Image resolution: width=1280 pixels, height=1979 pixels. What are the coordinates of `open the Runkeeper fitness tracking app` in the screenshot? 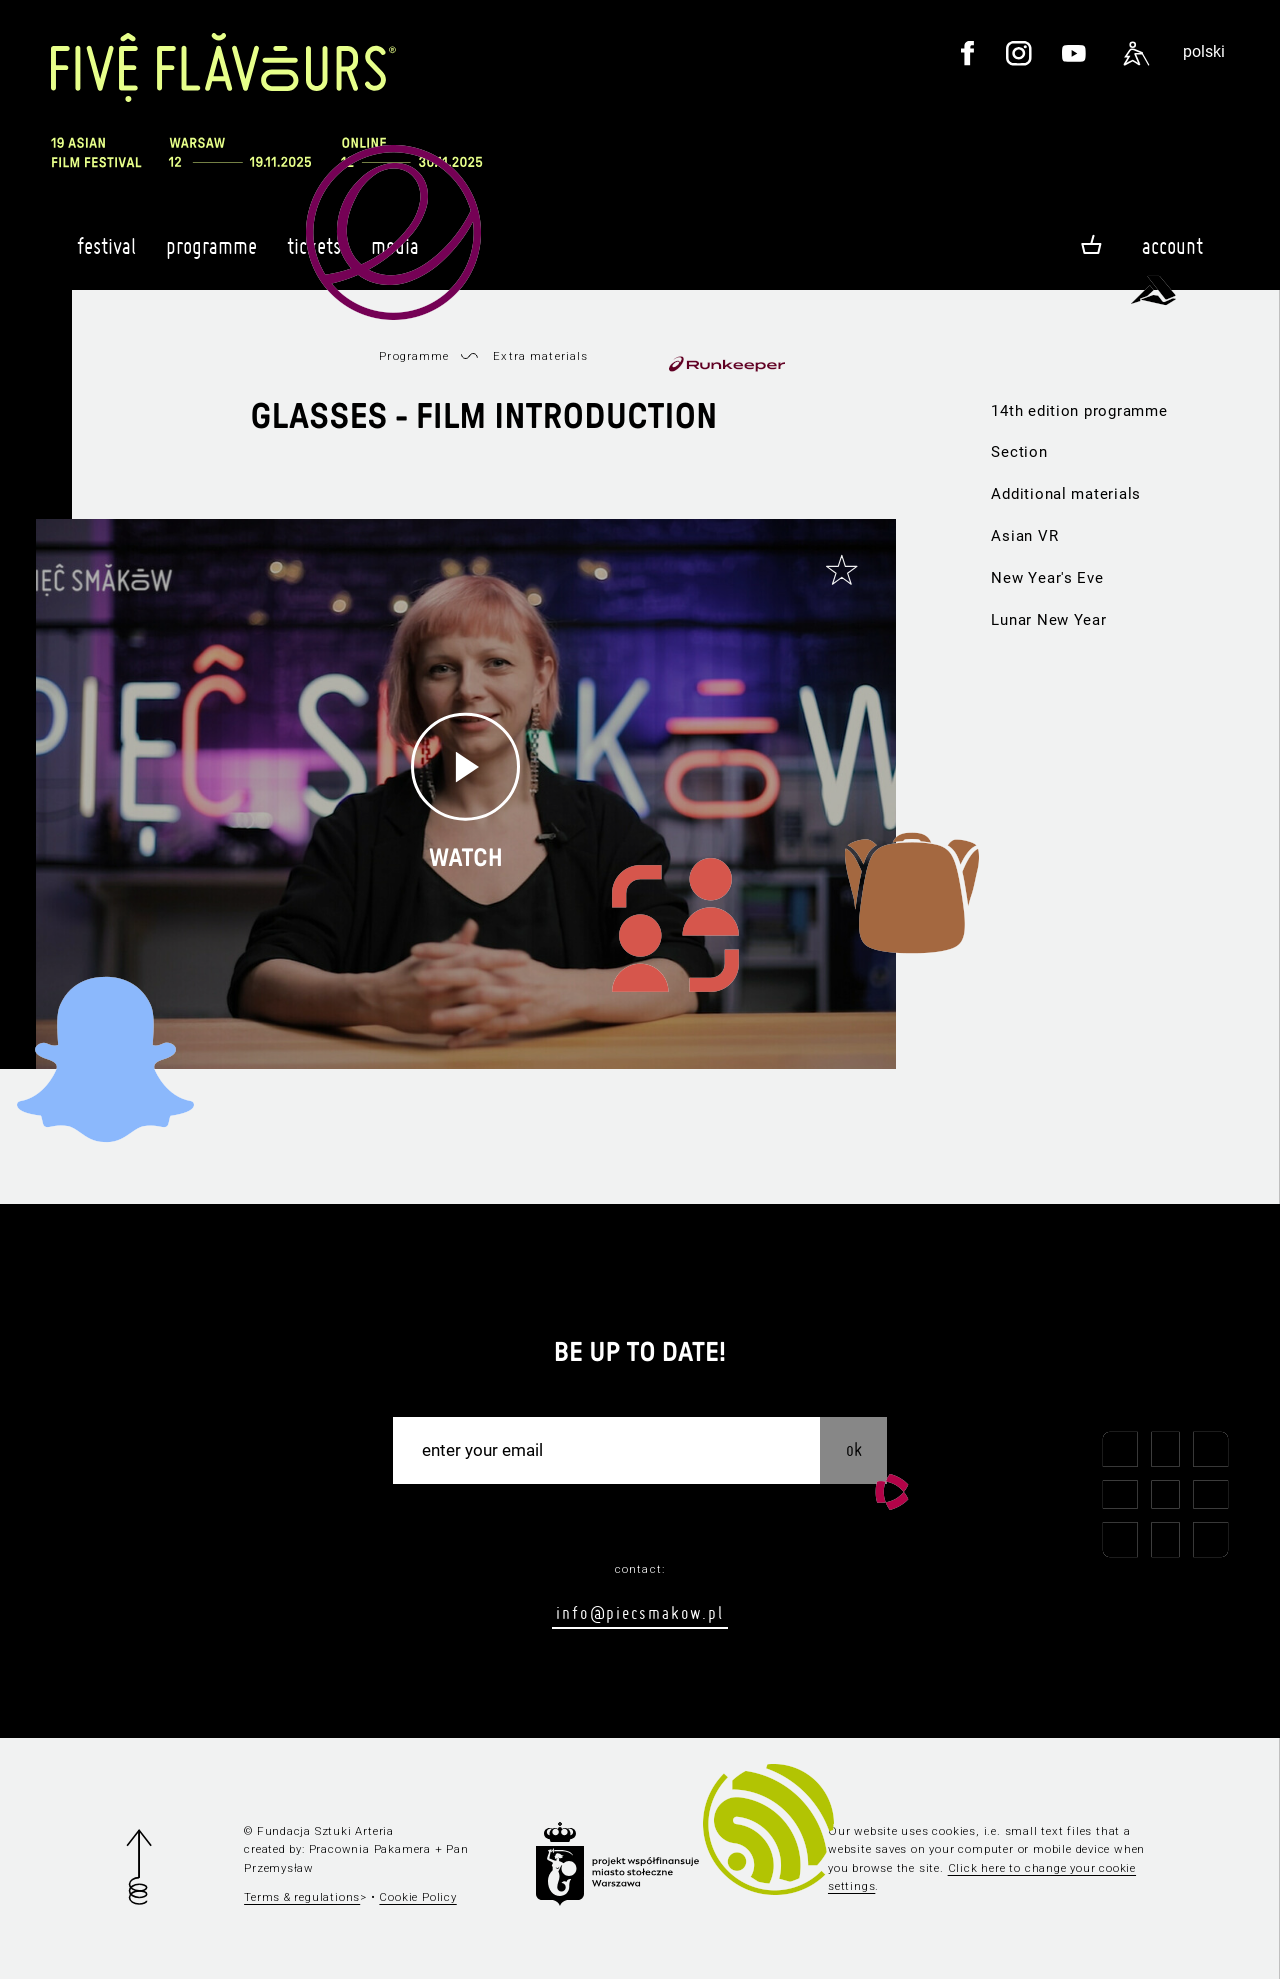 It's located at (727, 364).